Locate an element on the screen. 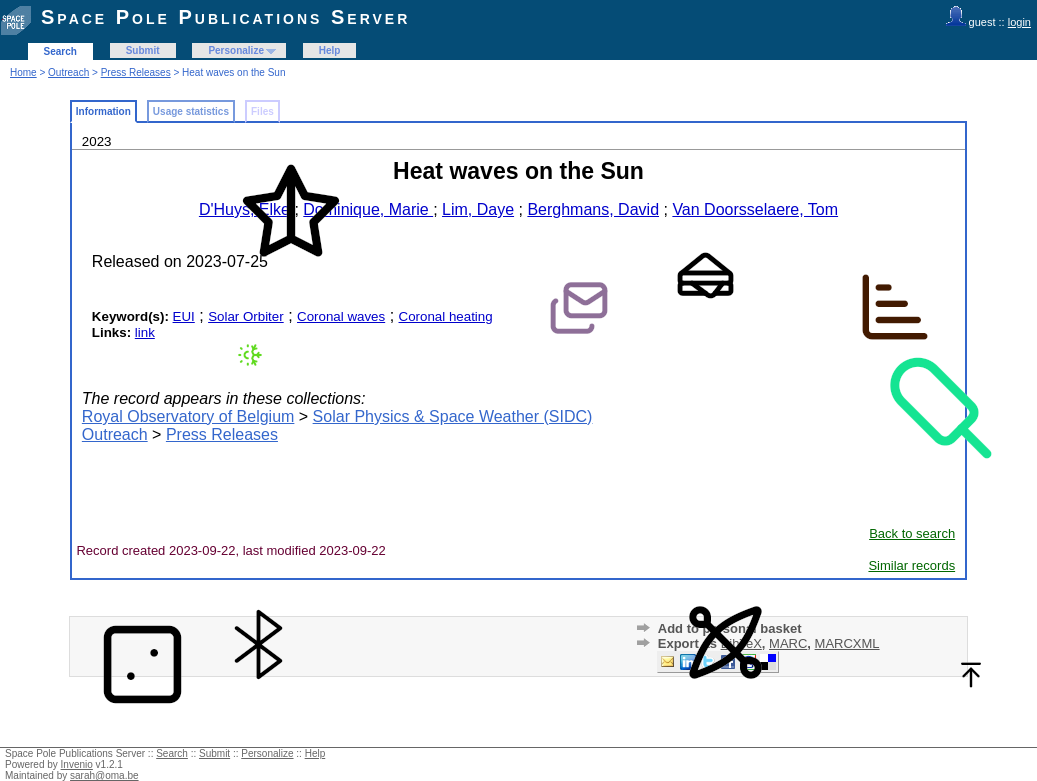 The image size is (1037, 781). roll for a random result is located at coordinates (142, 664).